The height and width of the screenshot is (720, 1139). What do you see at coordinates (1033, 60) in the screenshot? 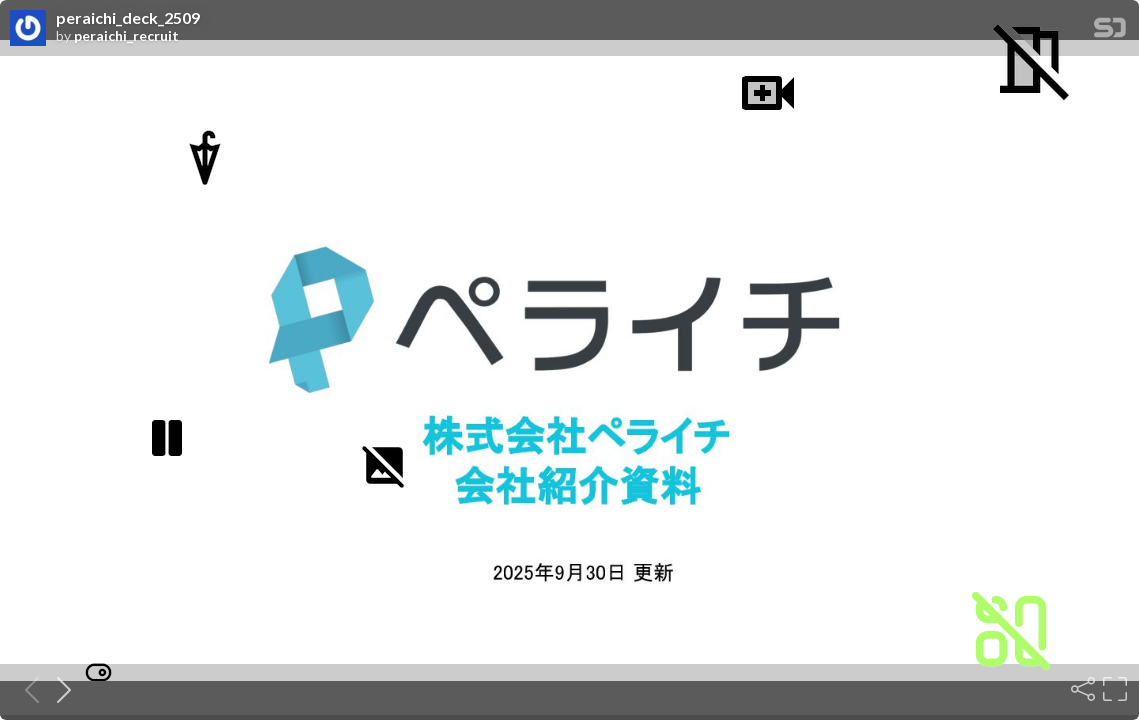
I see `meeting room unavailable` at bounding box center [1033, 60].